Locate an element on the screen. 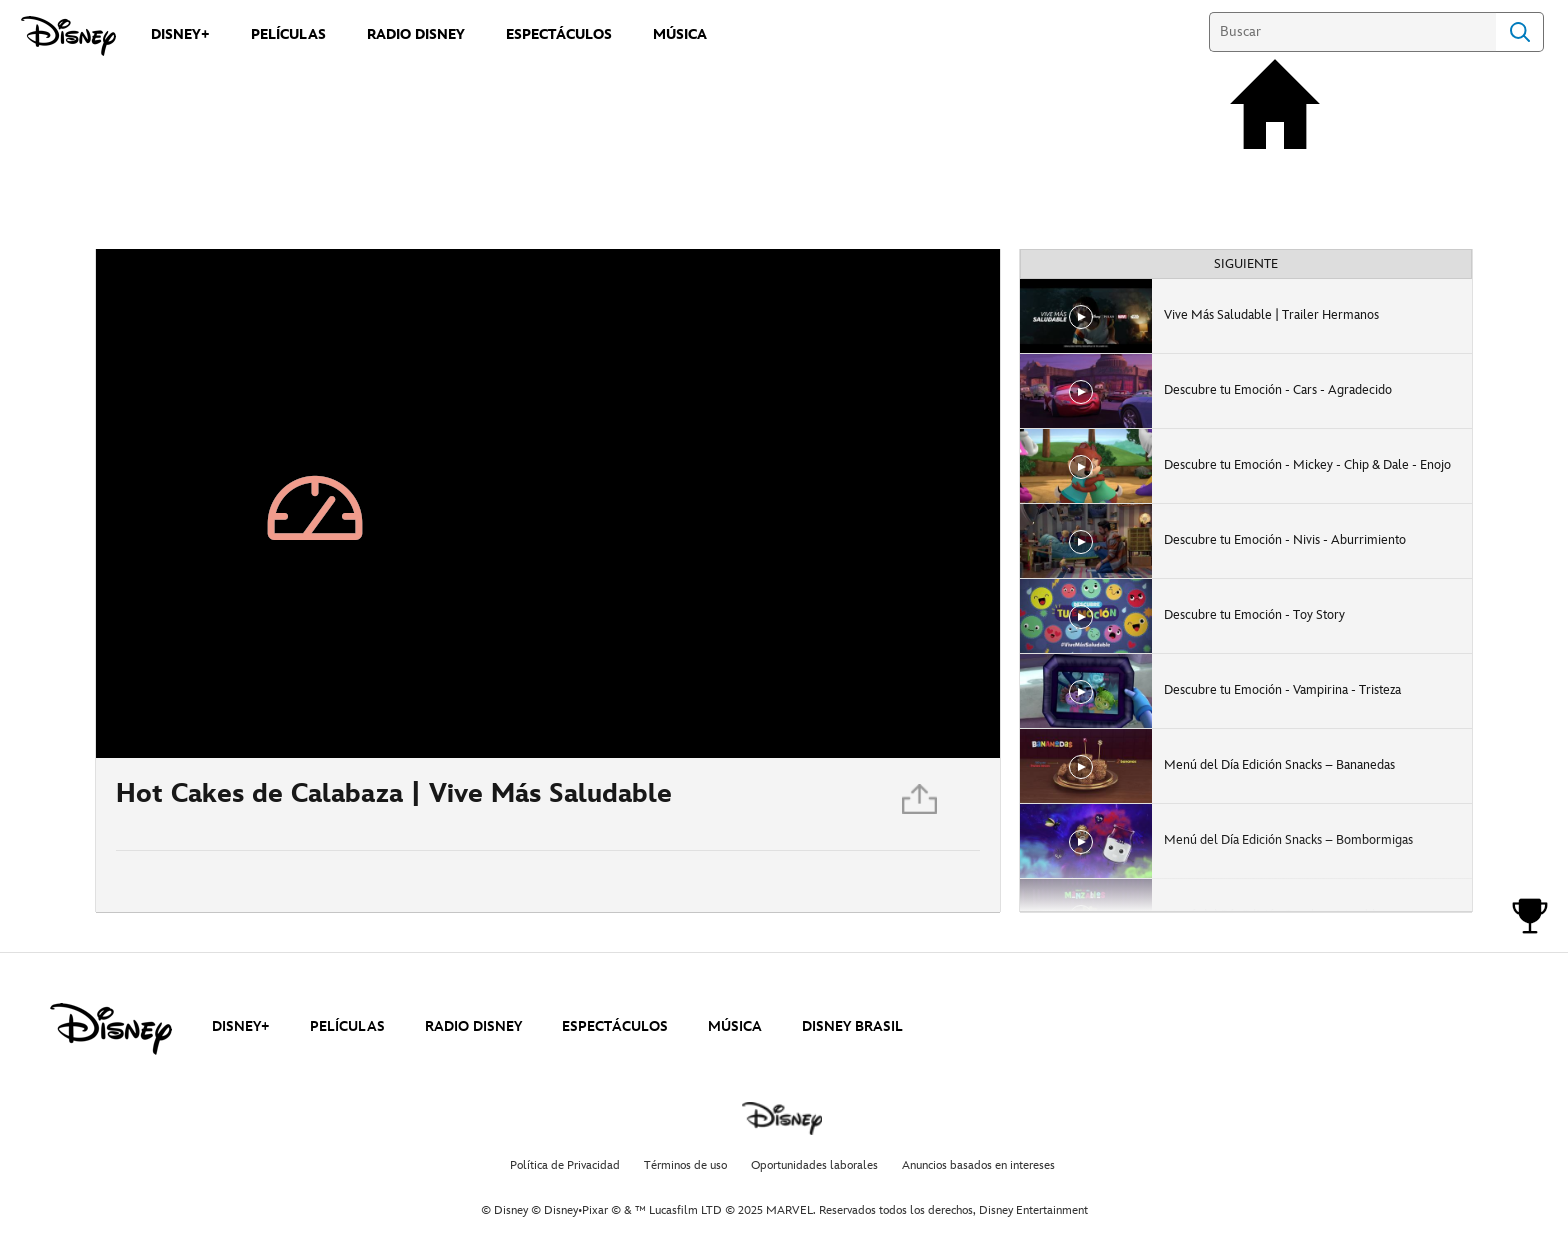 The width and height of the screenshot is (1568, 1250). view performance metrics or speed is located at coordinates (315, 513).